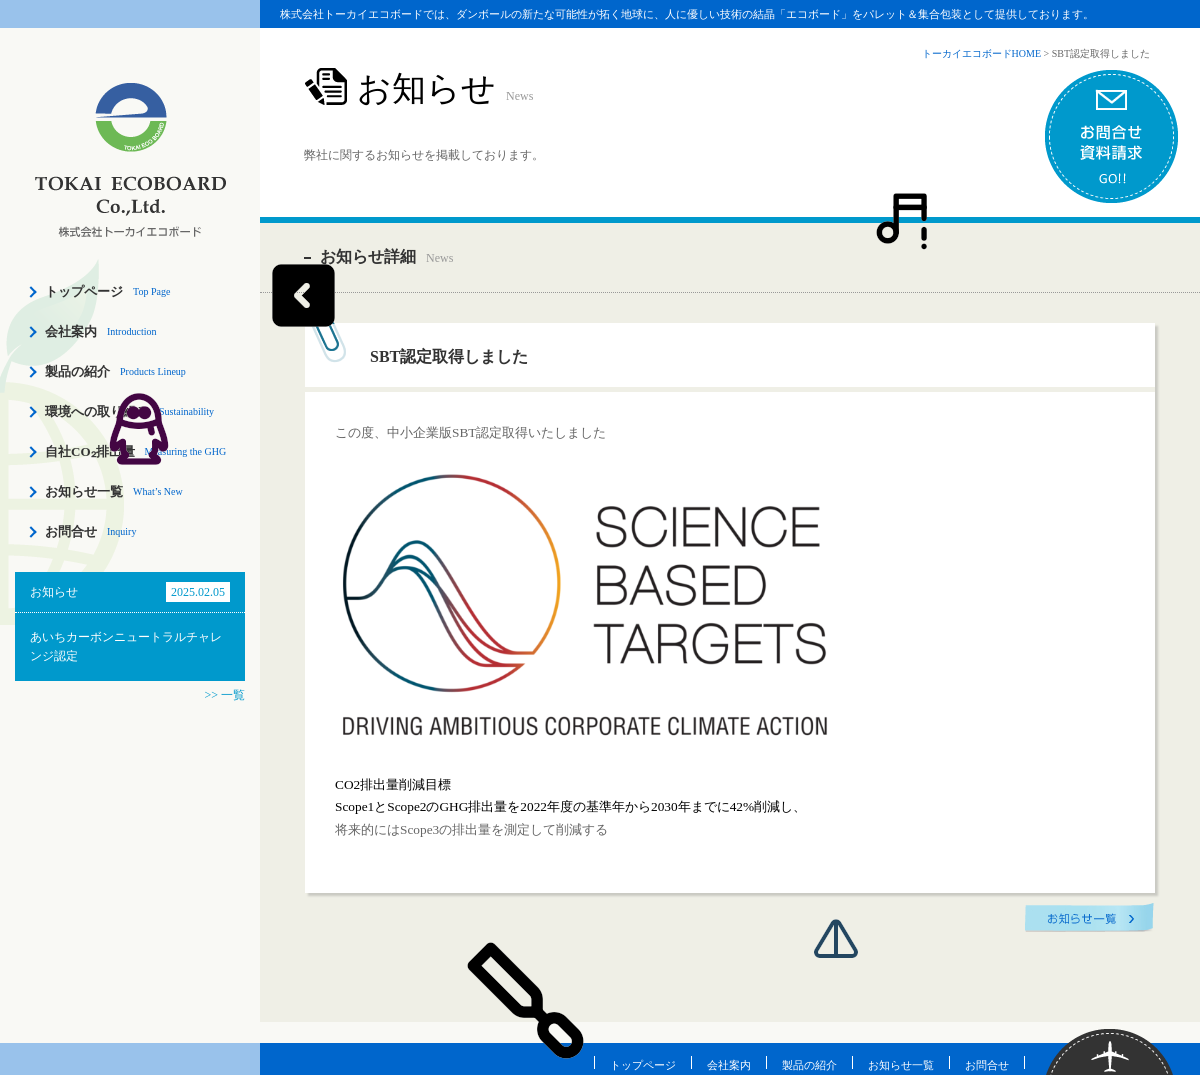 The height and width of the screenshot is (1075, 1200). What do you see at coordinates (525, 1000) in the screenshot?
I see `access sculpting or carving tools` at bounding box center [525, 1000].